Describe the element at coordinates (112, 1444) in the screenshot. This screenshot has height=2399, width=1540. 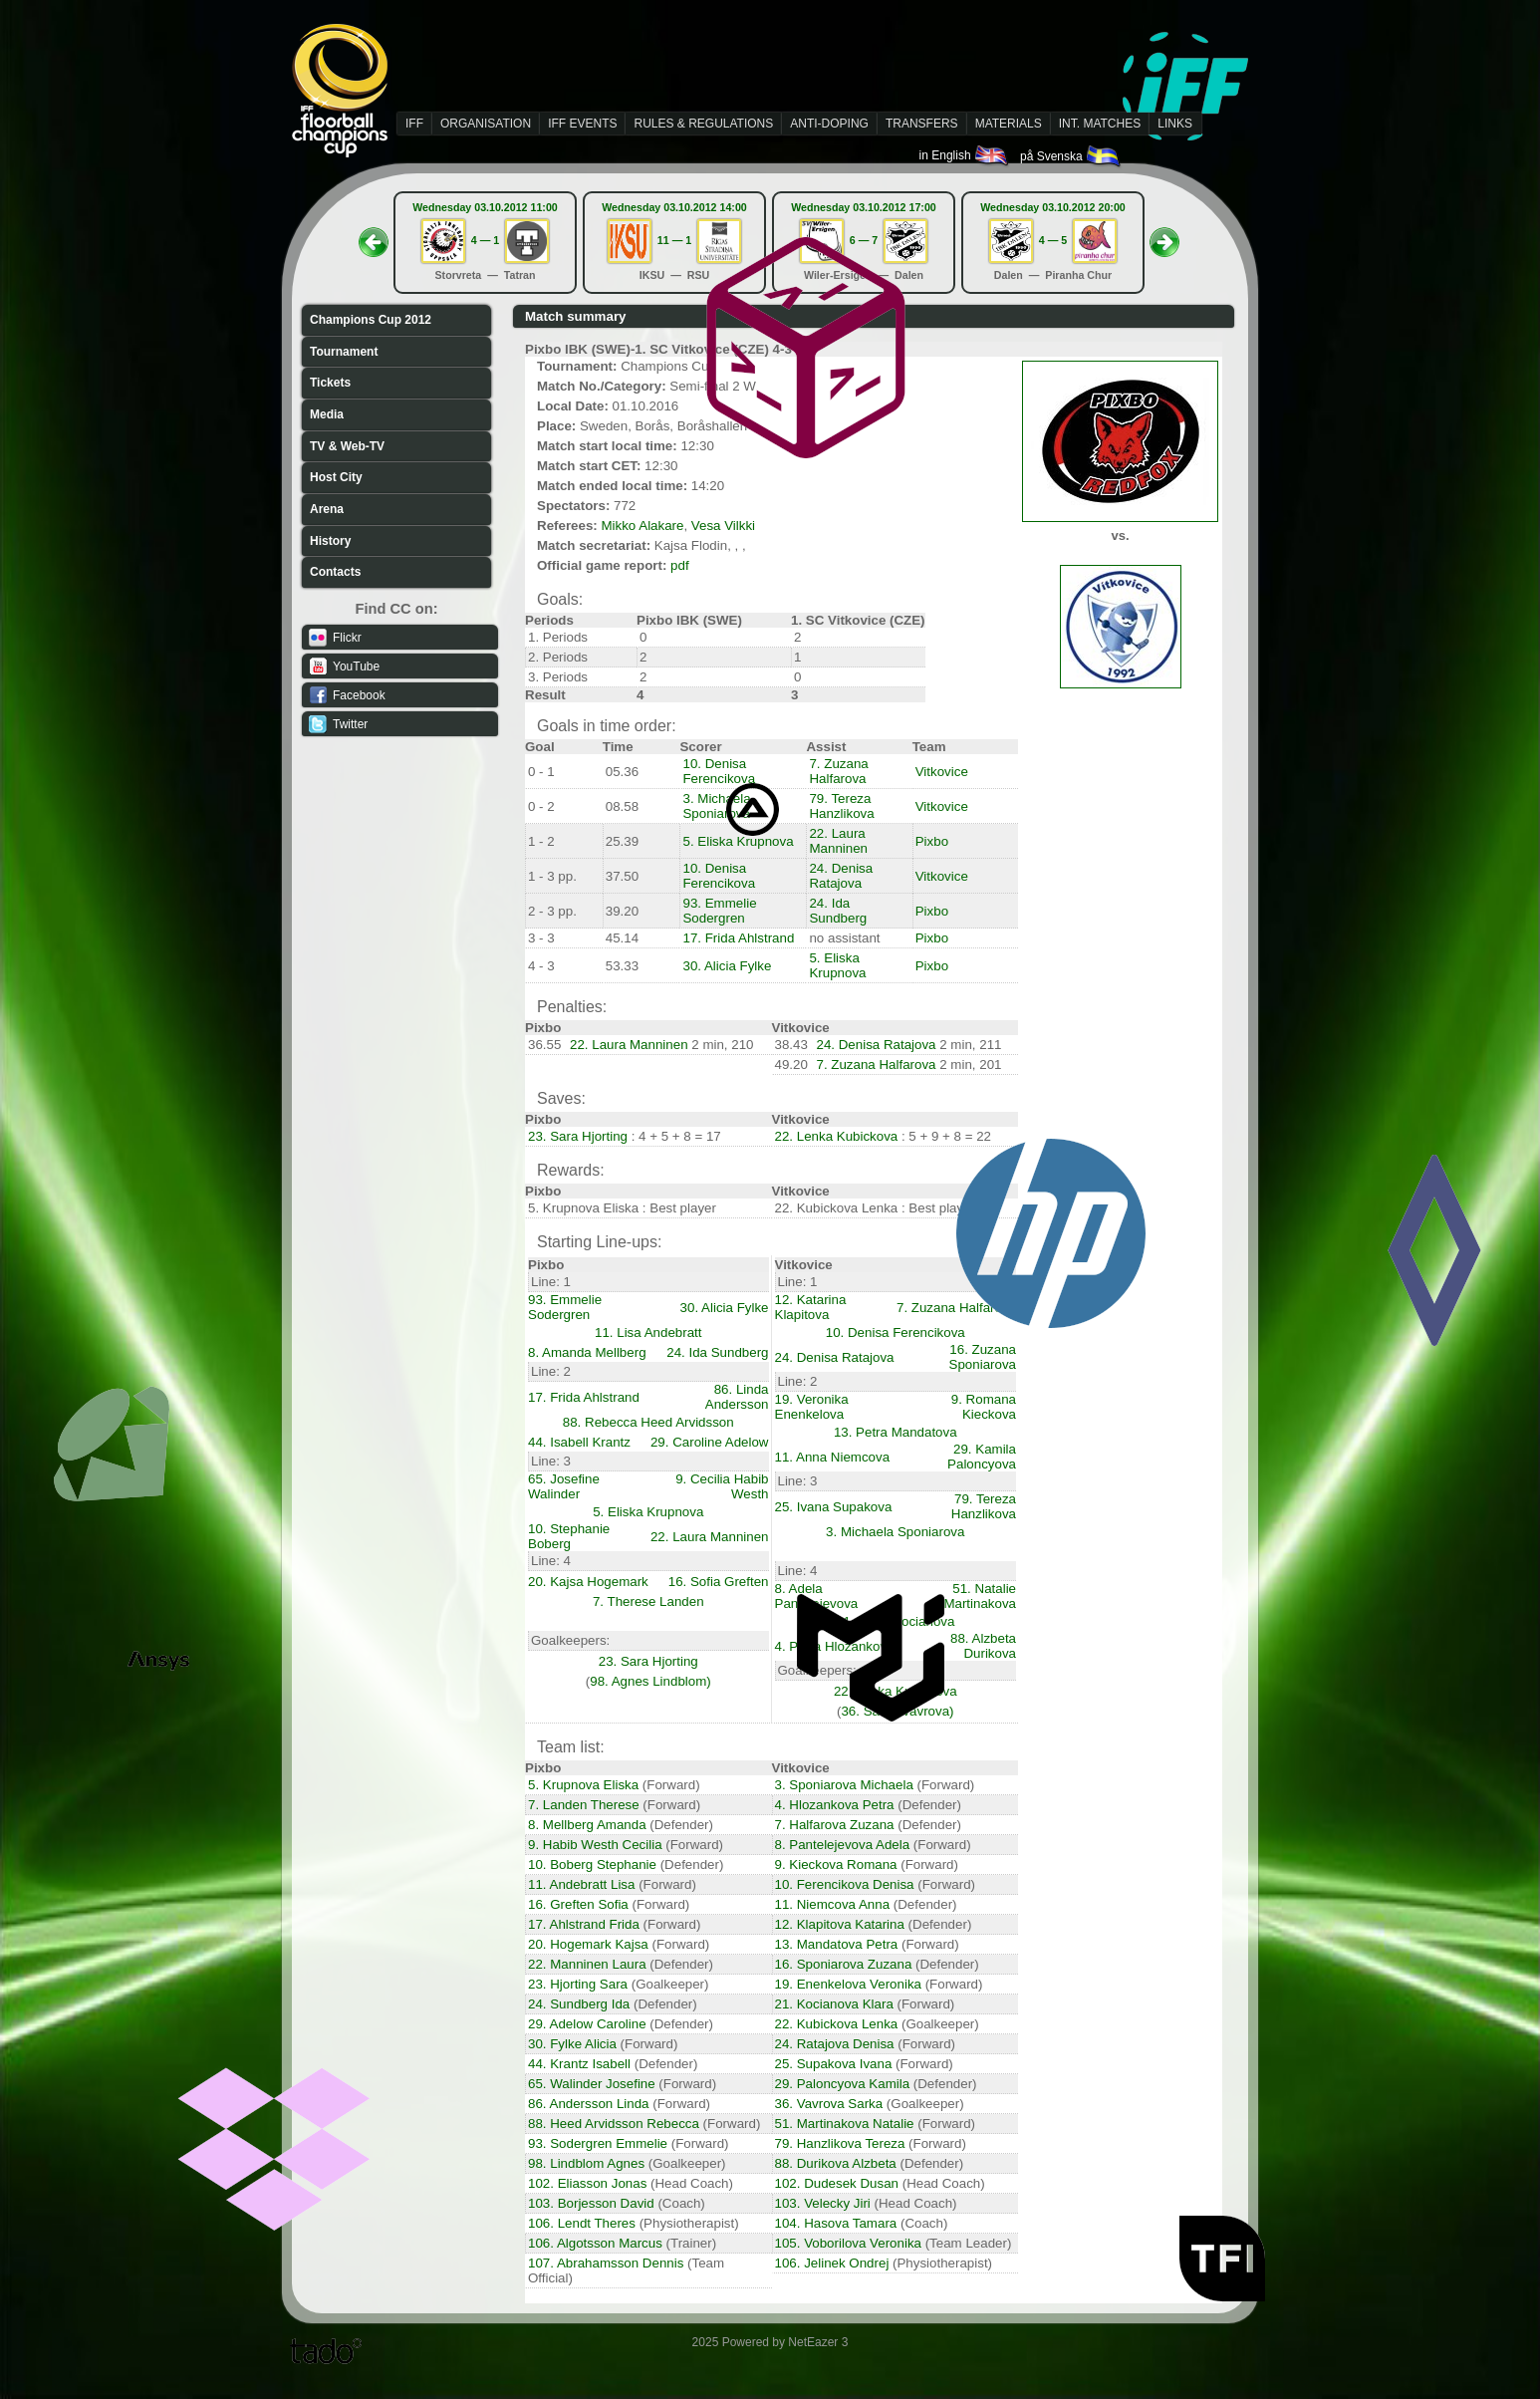
I see `ruby programming language logo` at that location.